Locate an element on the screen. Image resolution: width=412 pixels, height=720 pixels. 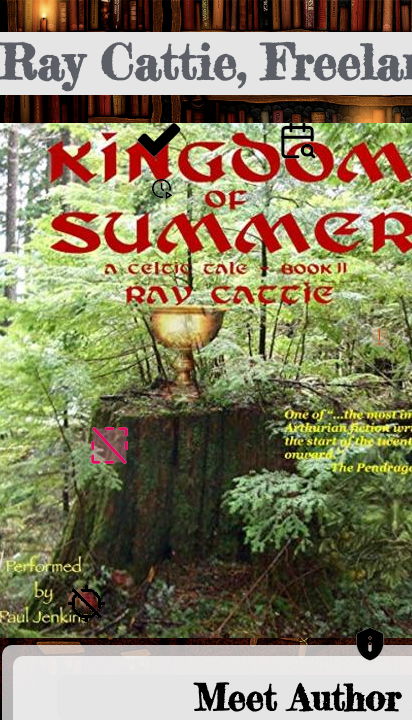
view privacy policy or settings is located at coordinates (370, 644).